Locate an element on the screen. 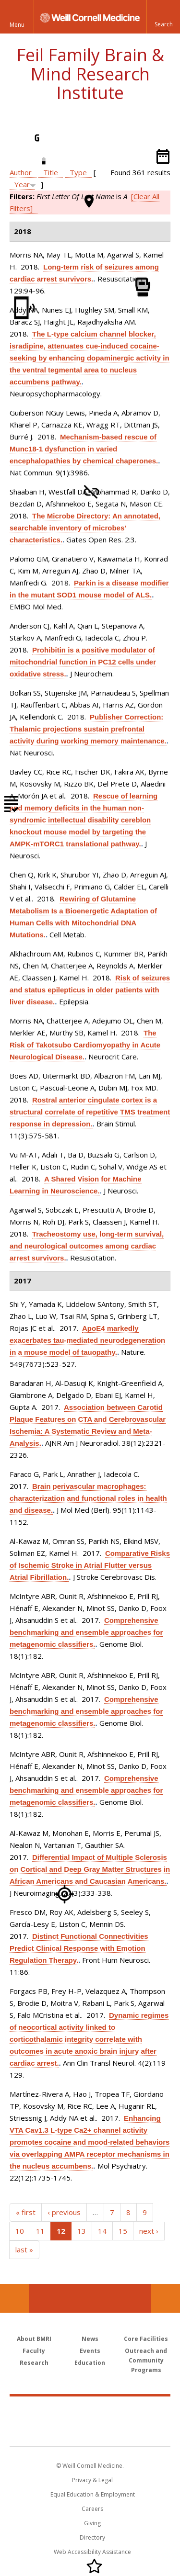 The width and height of the screenshot is (180, 2576). view current location on map is located at coordinates (89, 201).